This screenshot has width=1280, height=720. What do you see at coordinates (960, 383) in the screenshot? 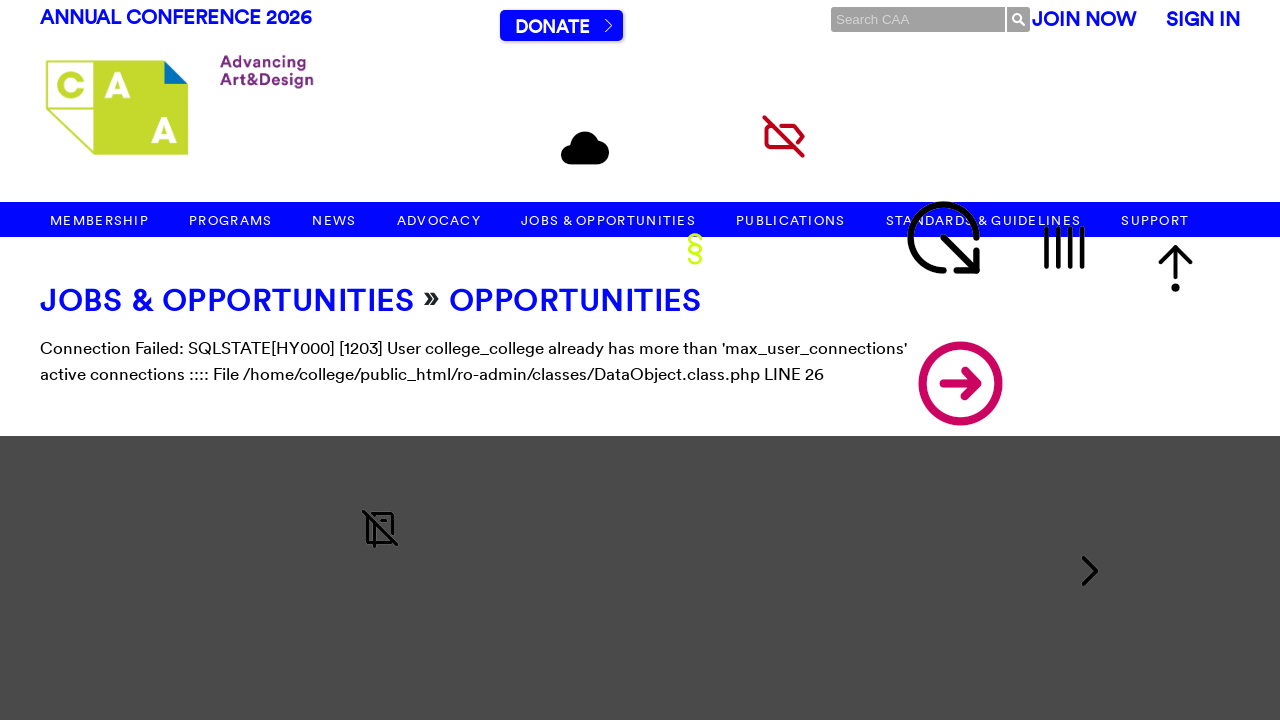
I see `proceed to the next step` at bounding box center [960, 383].